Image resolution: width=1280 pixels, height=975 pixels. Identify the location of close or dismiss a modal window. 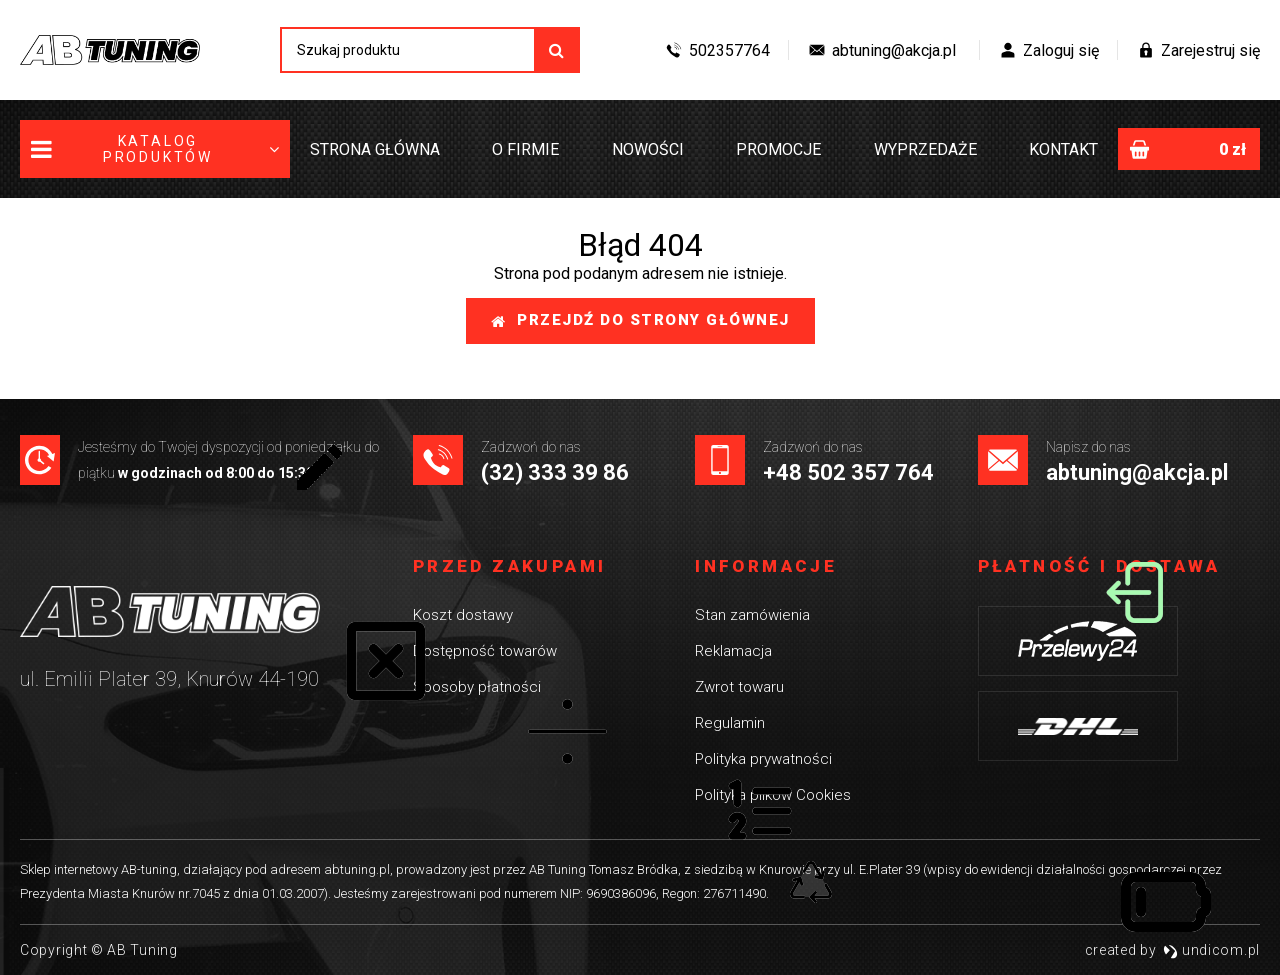
(386, 661).